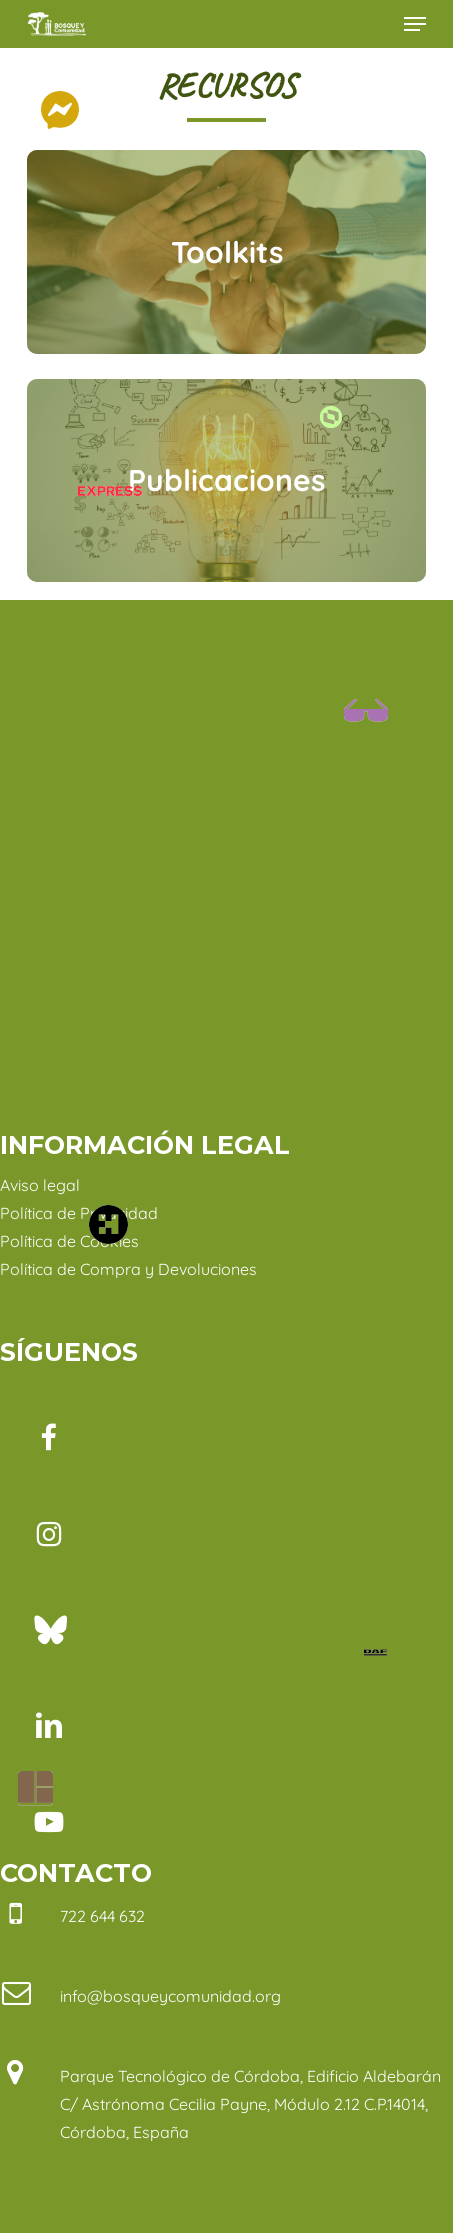 The height and width of the screenshot is (2233, 453). I want to click on open Facebook Messenger app, so click(60, 110).